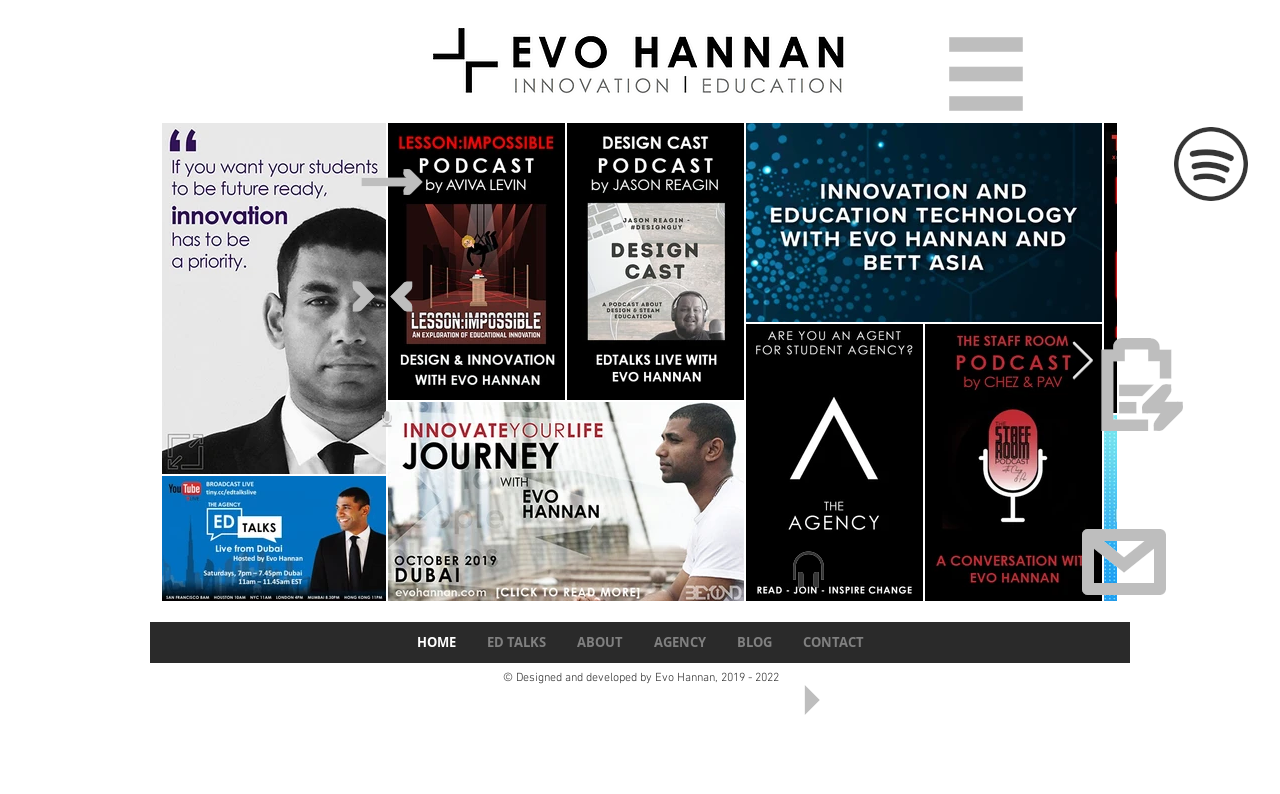 This screenshot has width=1280, height=794. Describe the element at coordinates (391, 182) in the screenshot. I see `play tracks in sequential order` at that location.